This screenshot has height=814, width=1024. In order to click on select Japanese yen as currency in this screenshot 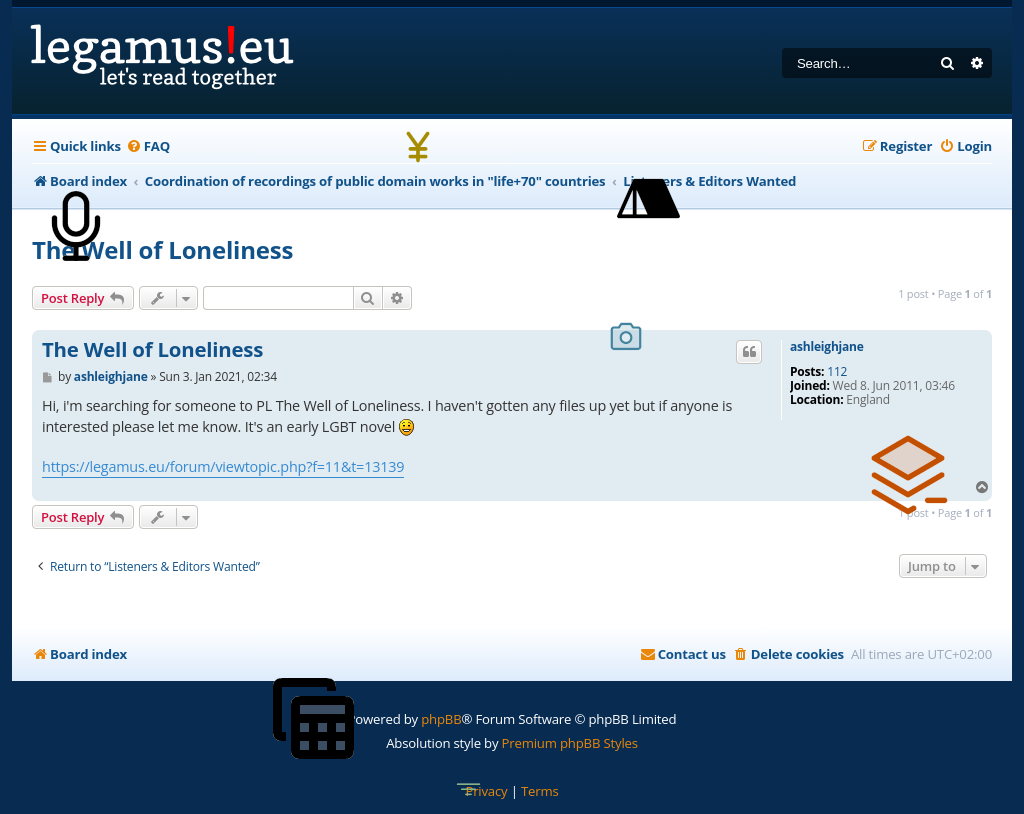, I will do `click(418, 147)`.